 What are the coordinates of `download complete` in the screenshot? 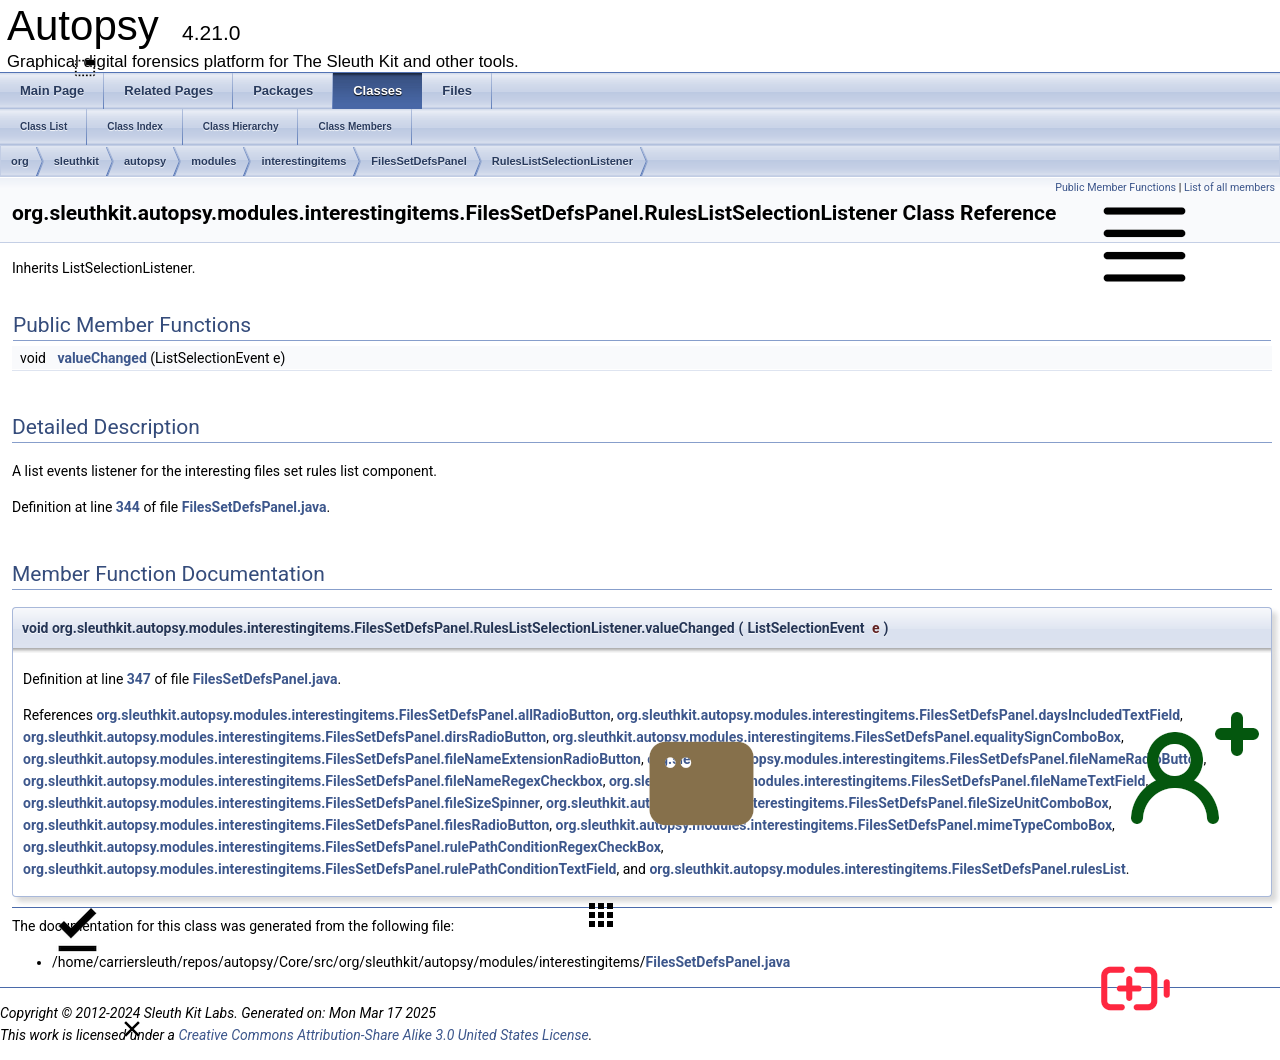 It's located at (77, 929).